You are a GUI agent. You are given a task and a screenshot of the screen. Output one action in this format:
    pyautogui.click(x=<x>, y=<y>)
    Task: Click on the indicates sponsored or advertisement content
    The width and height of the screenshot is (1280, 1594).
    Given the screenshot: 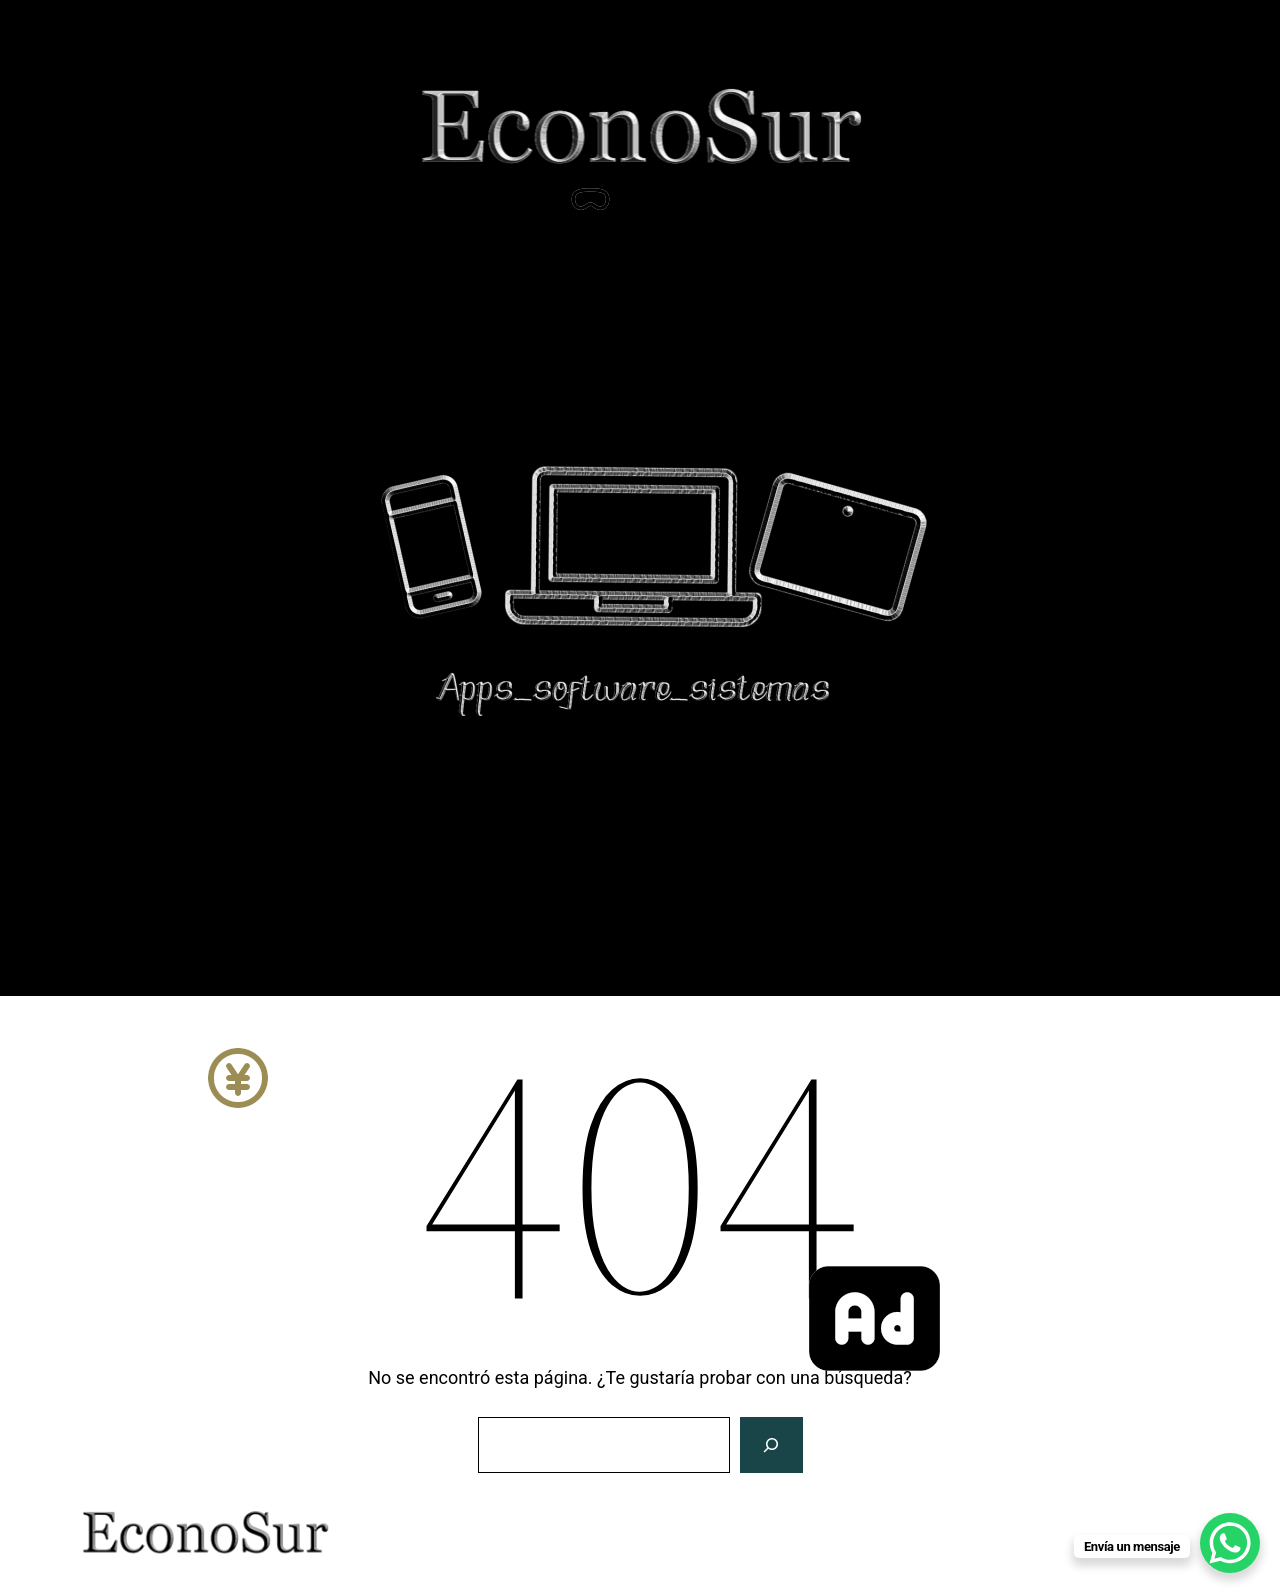 What is the action you would take?
    pyautogui.click(x=874, y=1318)
    